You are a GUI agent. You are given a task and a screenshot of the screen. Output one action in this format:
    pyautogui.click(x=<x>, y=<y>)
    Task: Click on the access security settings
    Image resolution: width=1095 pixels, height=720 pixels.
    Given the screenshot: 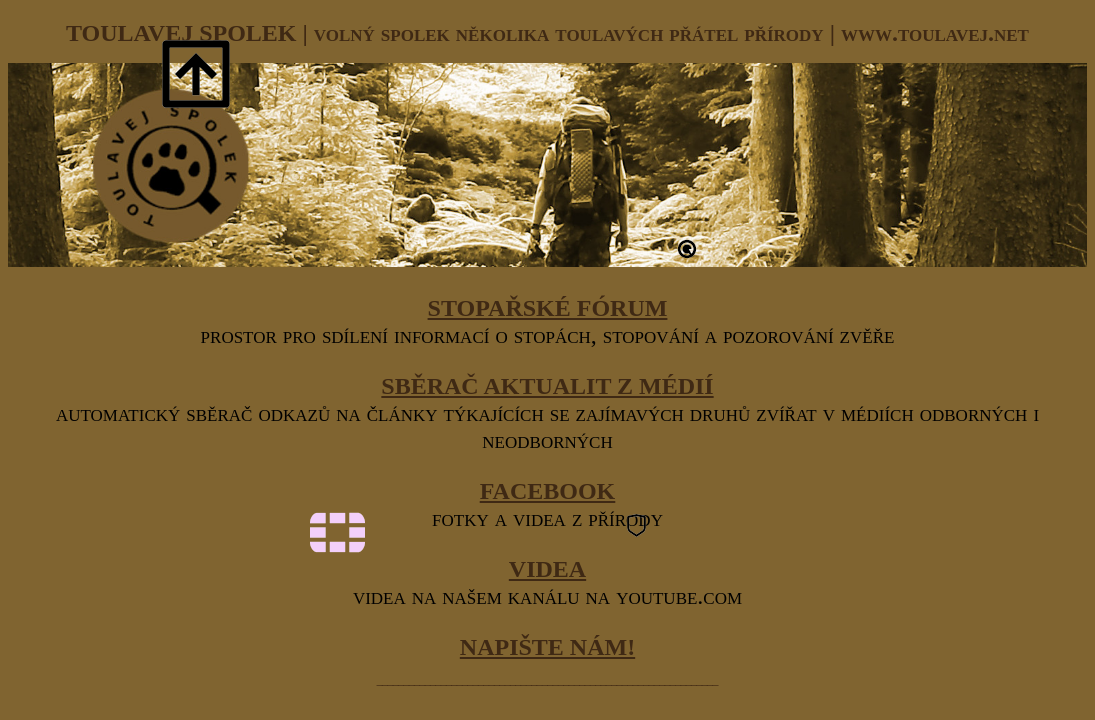 What is the action you would take?
    pyautogui.click(x=636, y=525)
    